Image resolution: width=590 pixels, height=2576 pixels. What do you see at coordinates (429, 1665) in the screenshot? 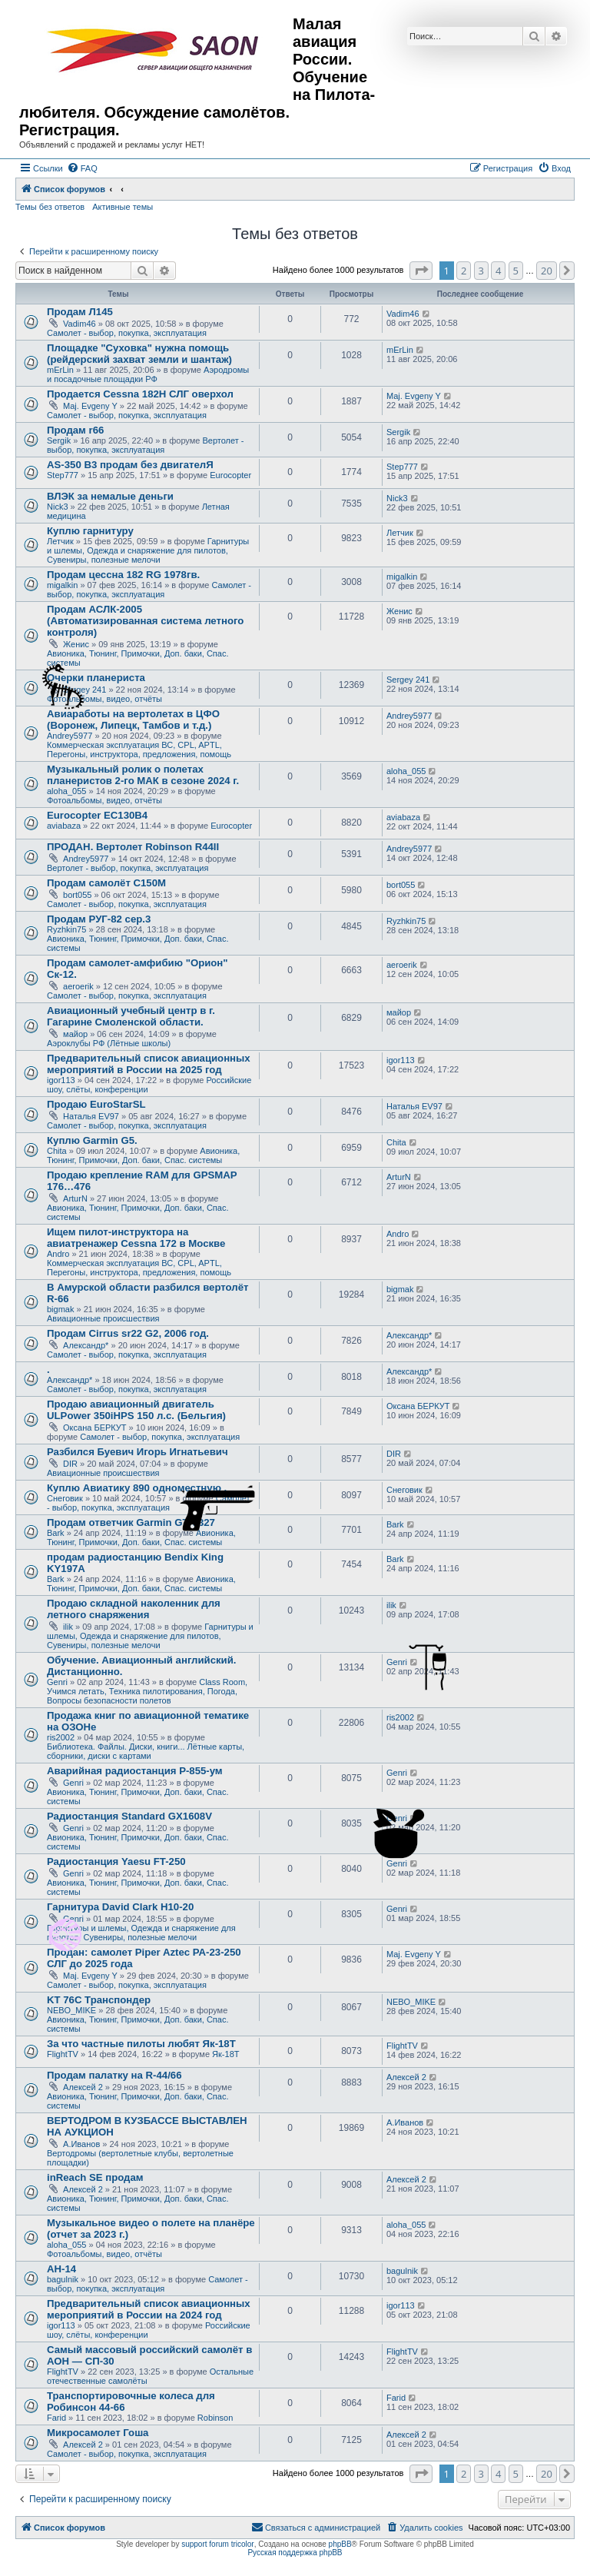
I see `access medical or health-related features` at bounding box center [429, 1665].